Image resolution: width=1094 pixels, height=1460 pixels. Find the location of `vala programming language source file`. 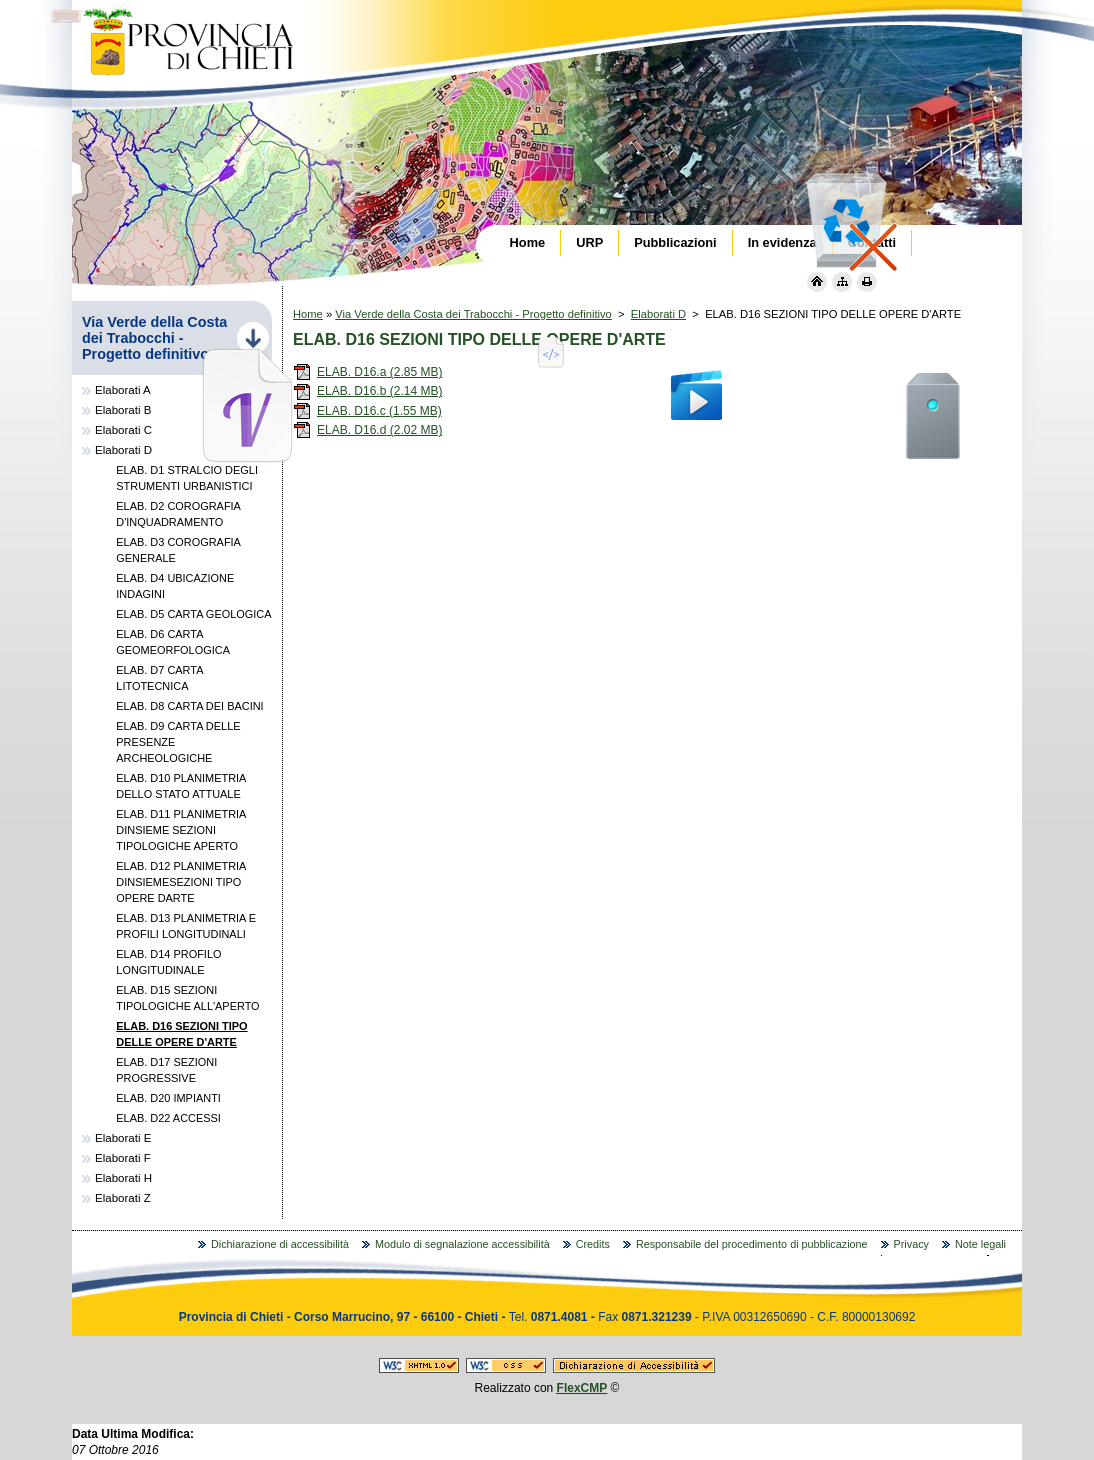

vala programming language source file is located at coordinates (247, 405).